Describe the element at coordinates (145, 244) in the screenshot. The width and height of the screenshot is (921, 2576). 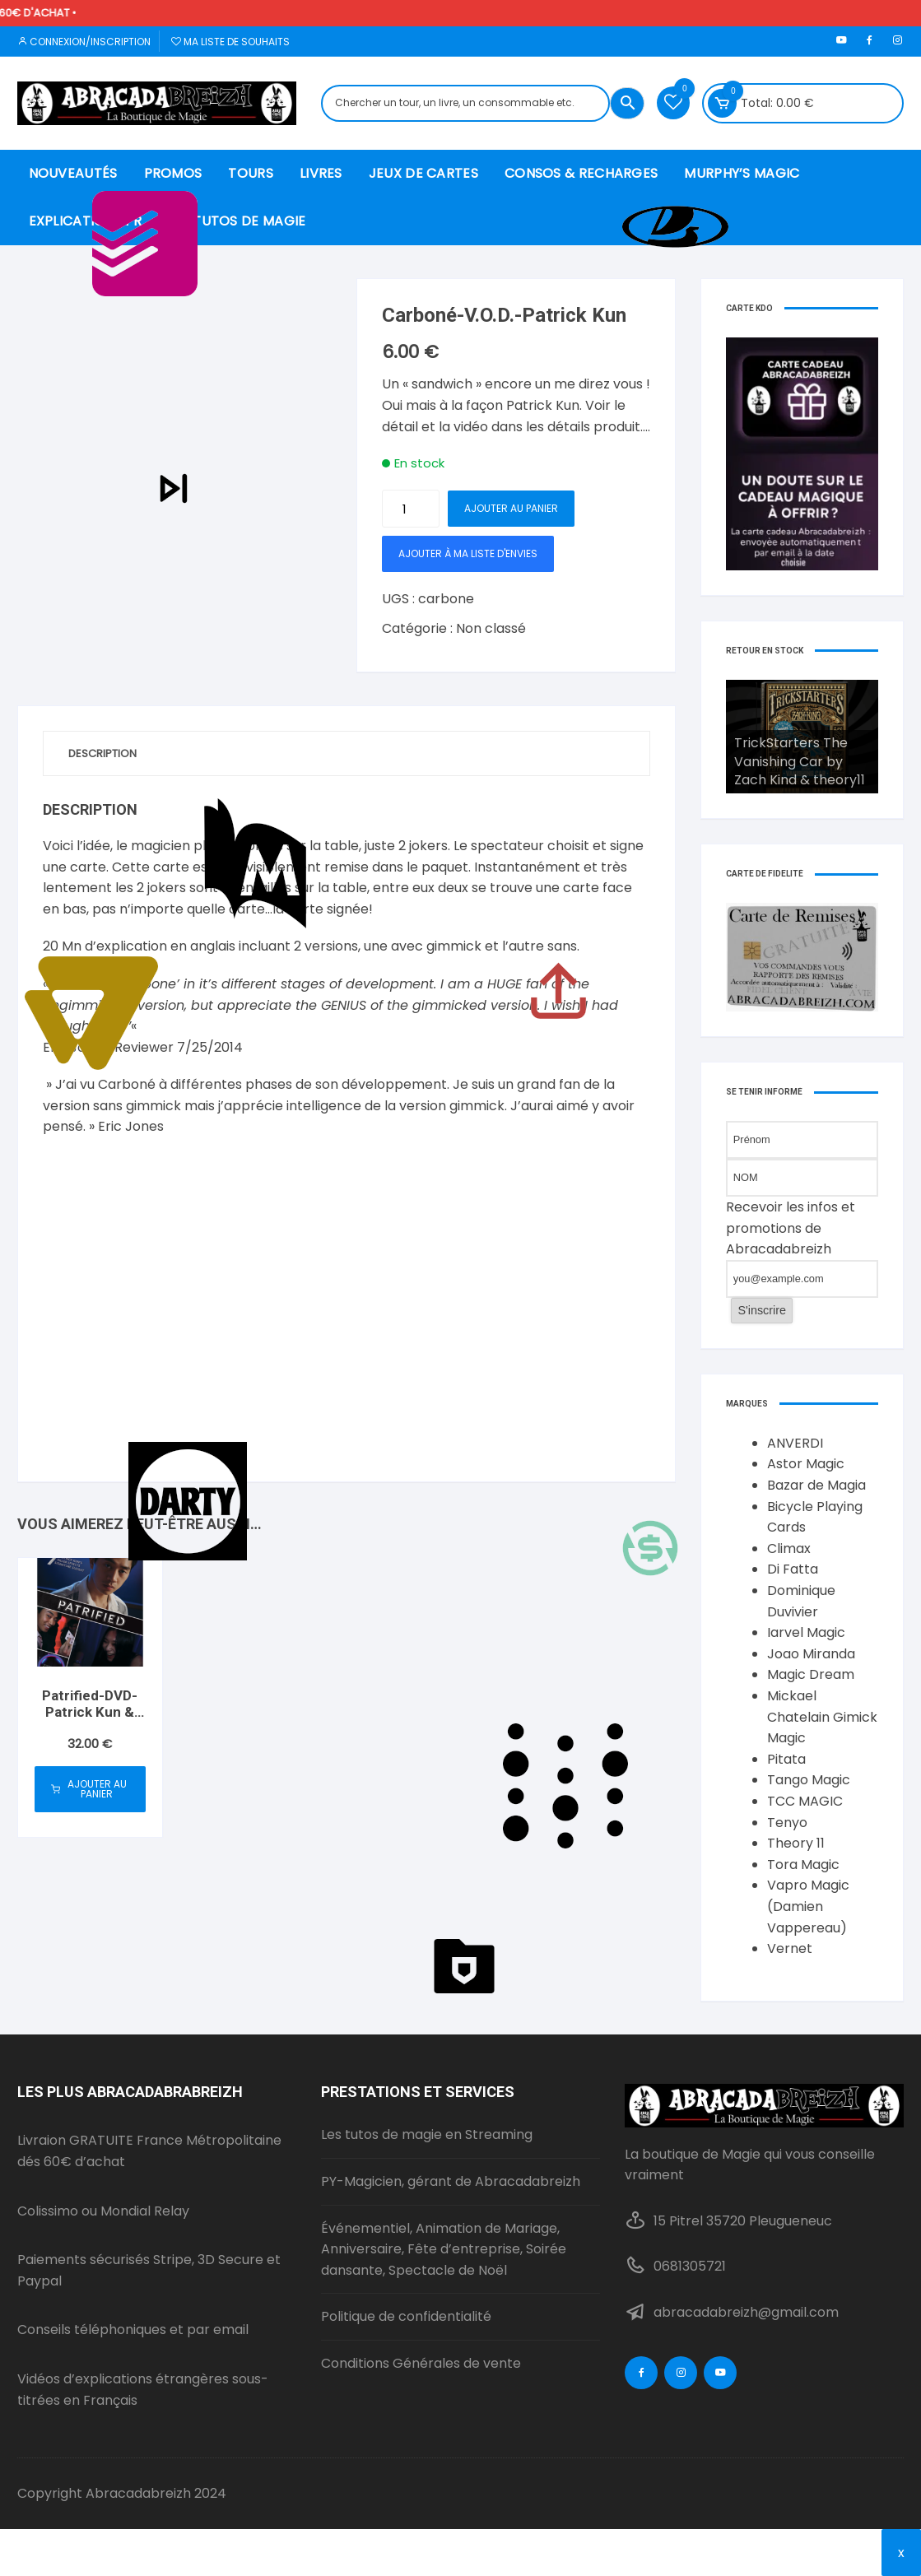
I see `open Todoist app` at that location.